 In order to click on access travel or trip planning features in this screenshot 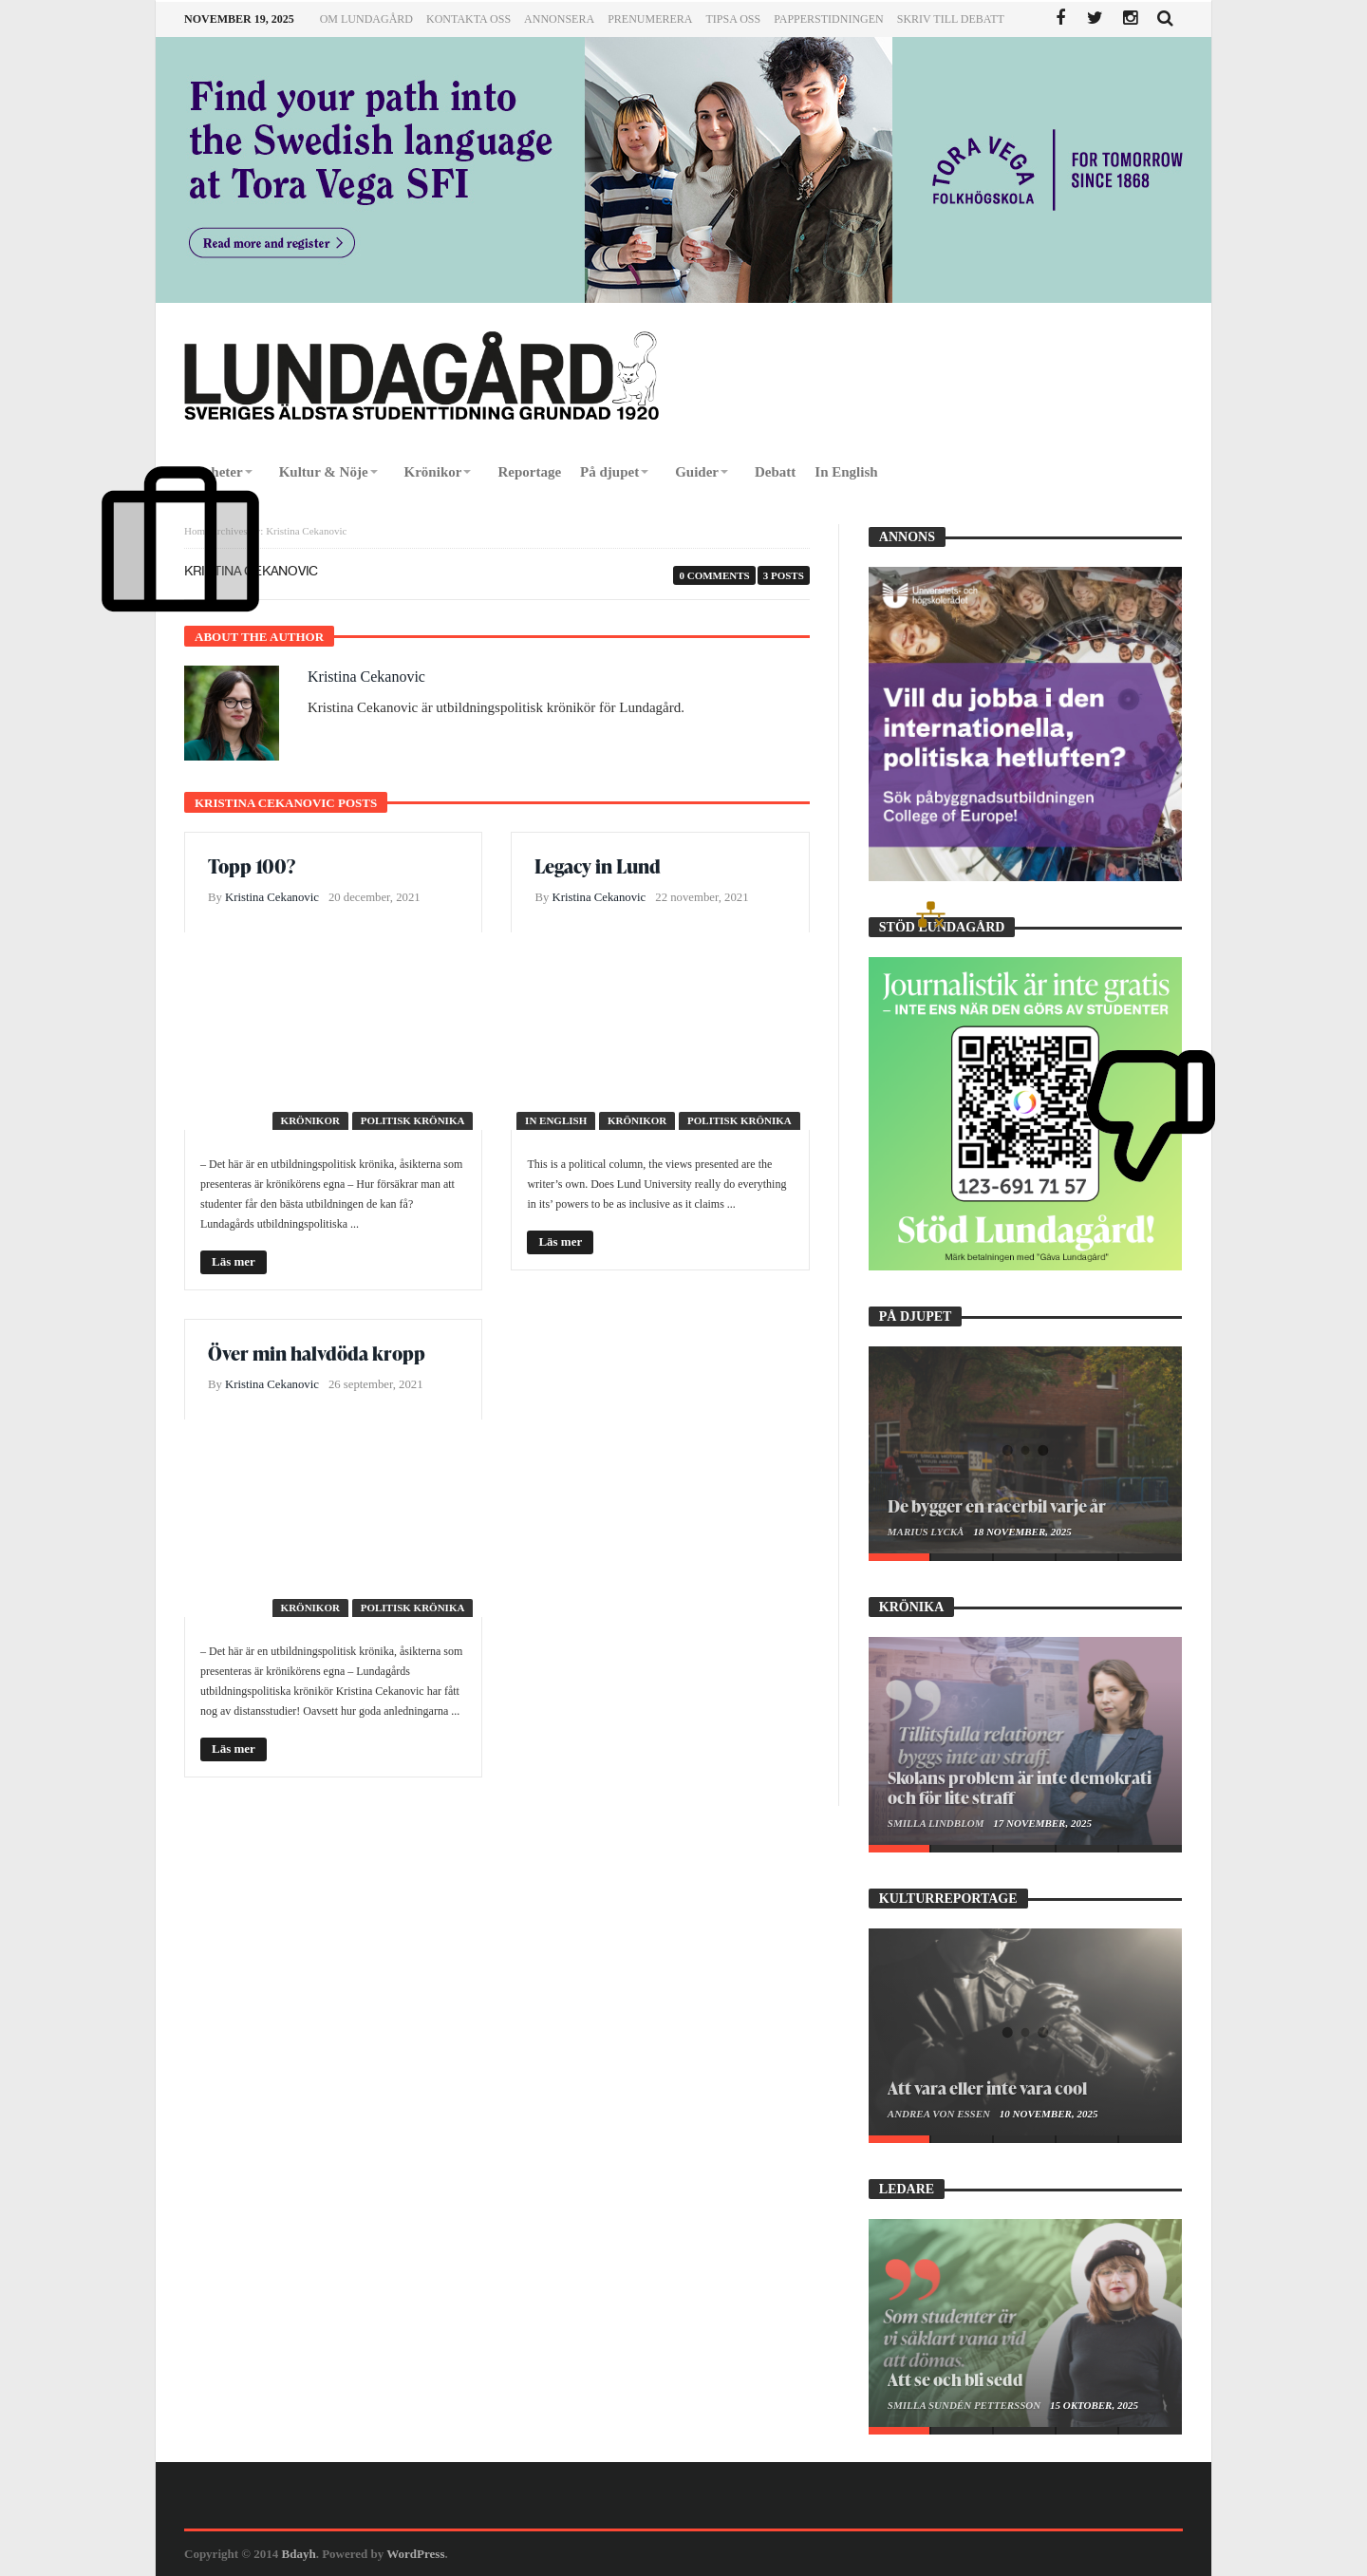, I will do `click(180, 545)`.